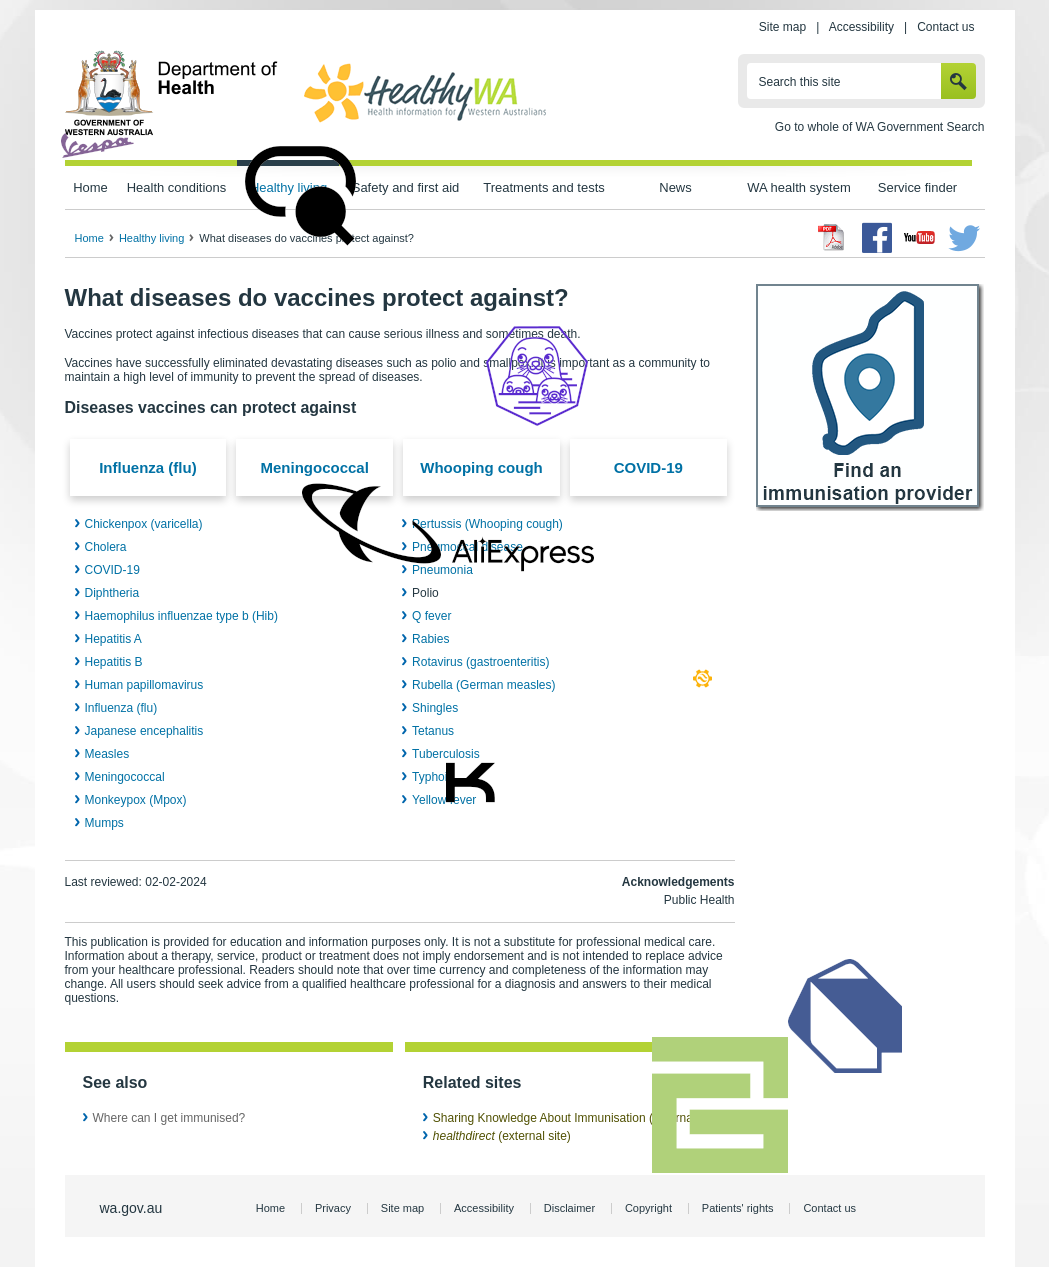  What do you see at coordinates (845, 1016) in the screenshot?
I see `dart programming language logo` at bounding box center [845, 1016].